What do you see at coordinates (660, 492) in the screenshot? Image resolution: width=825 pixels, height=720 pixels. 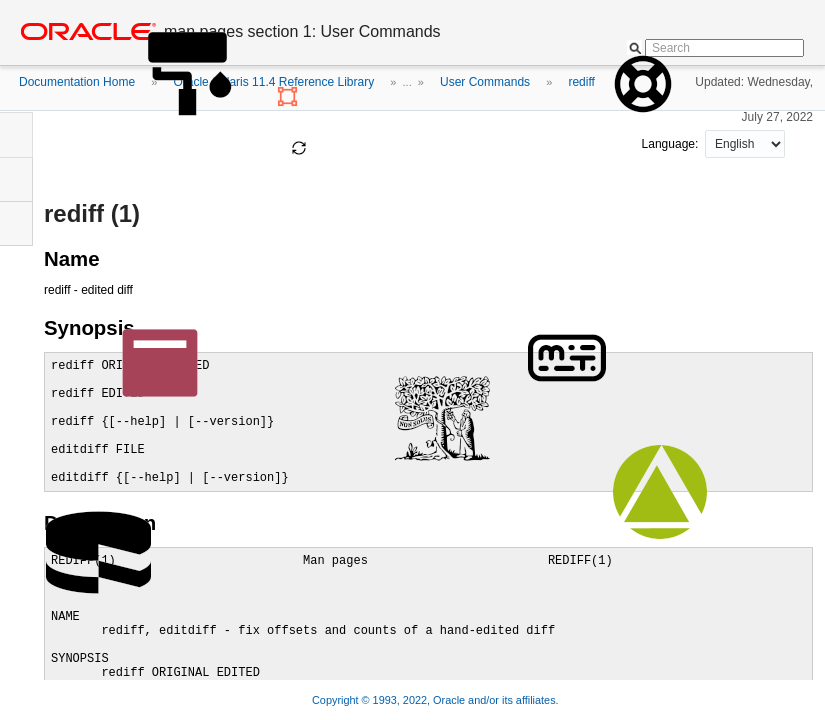 I see `interact.js library logo` at bounding box center [660, 492].